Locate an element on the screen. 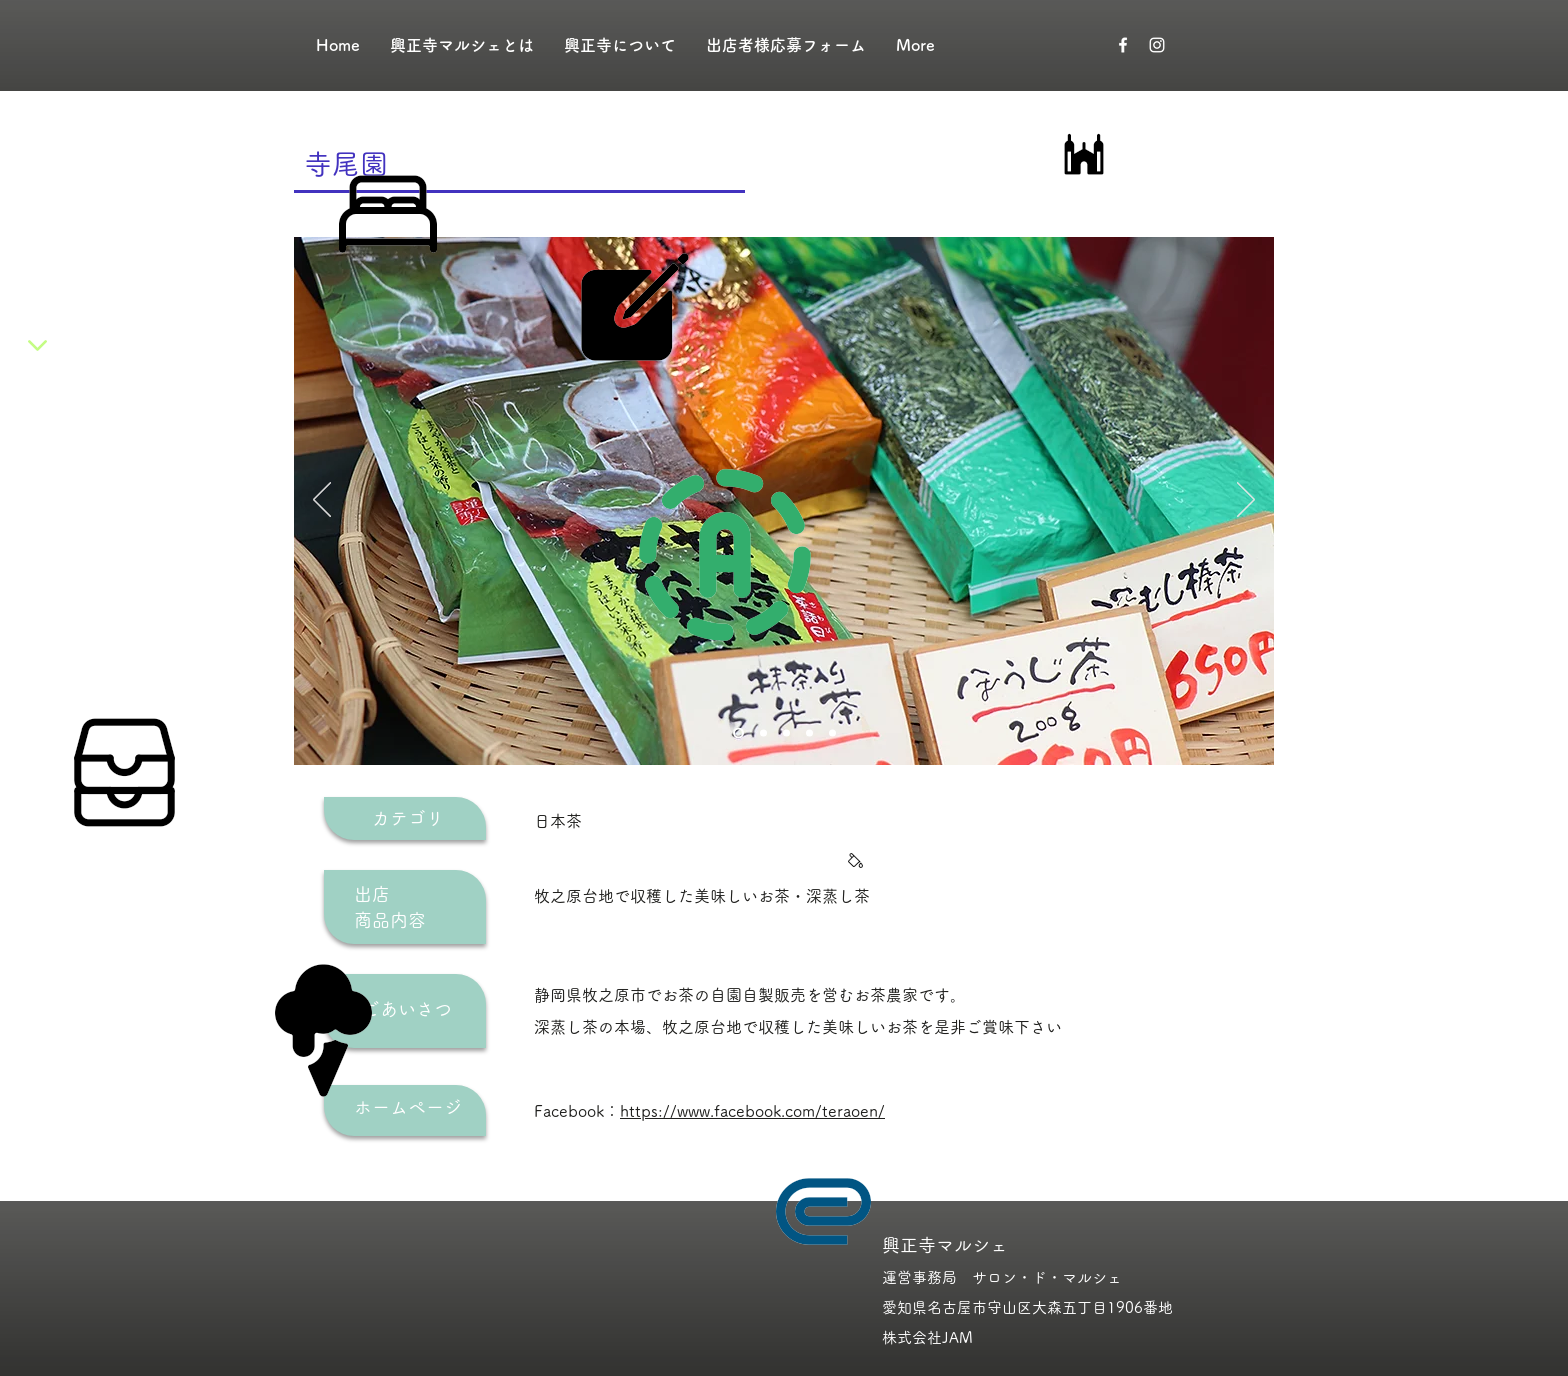 The image size is (1568, 1376). attach a file to your message is located at coordinates (823, 1211).